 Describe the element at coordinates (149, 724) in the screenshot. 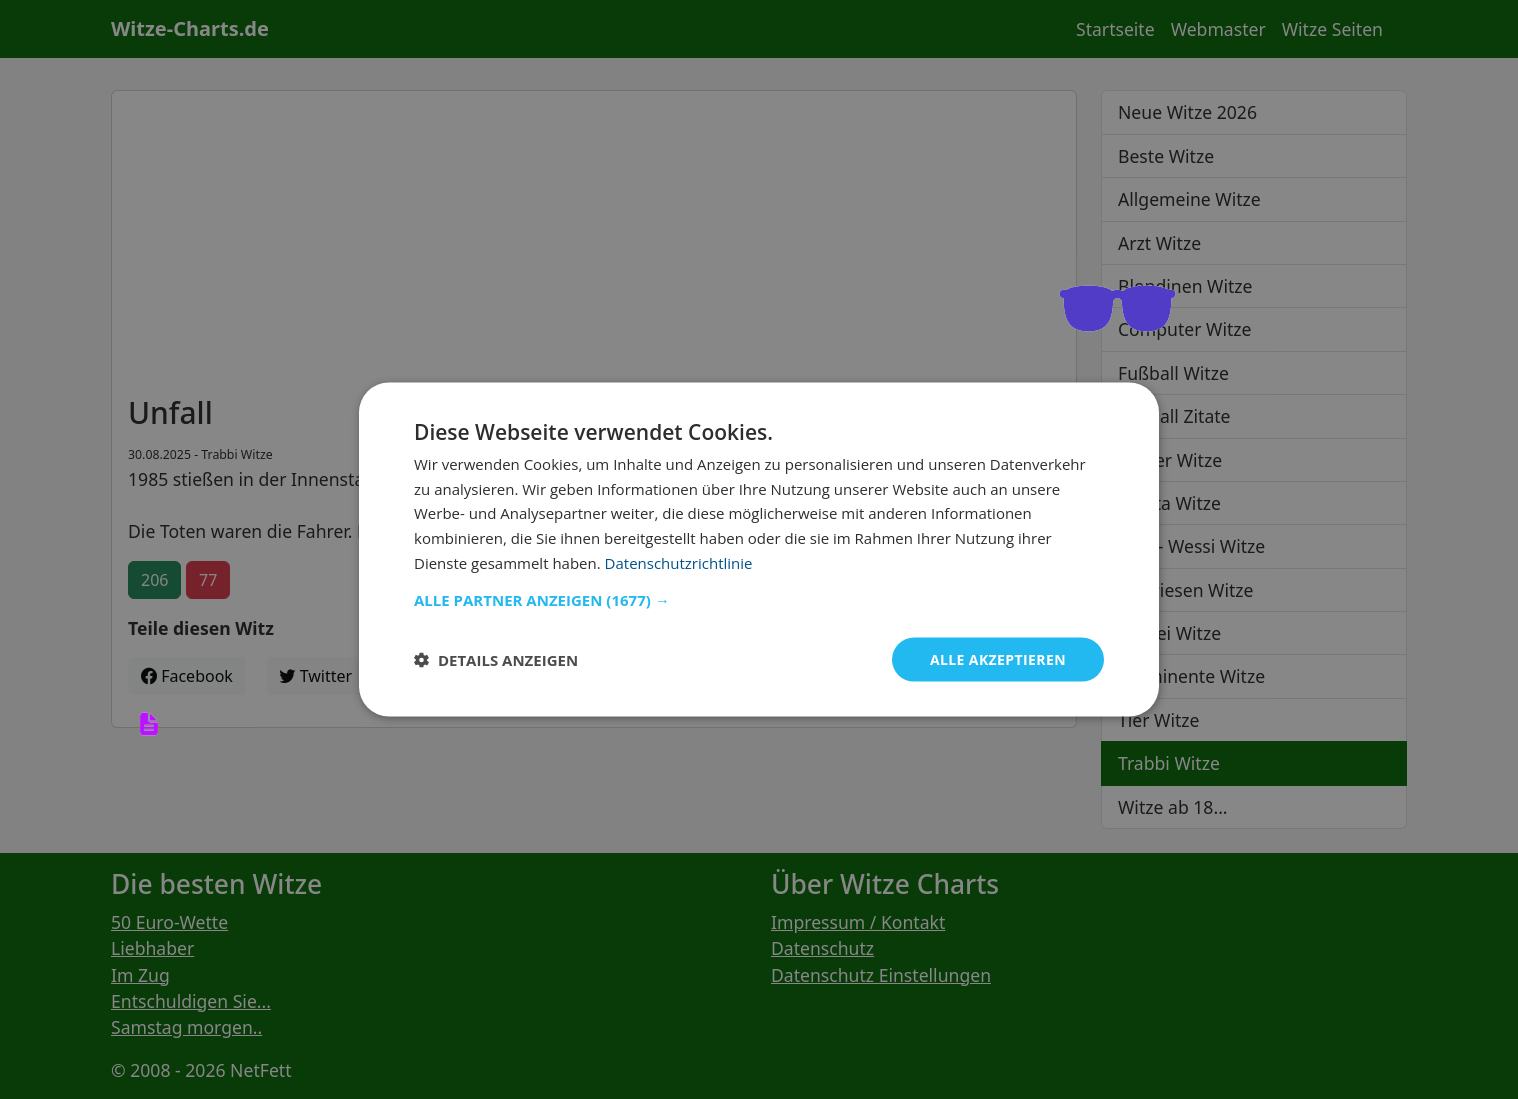

I see `view document details` at that location.